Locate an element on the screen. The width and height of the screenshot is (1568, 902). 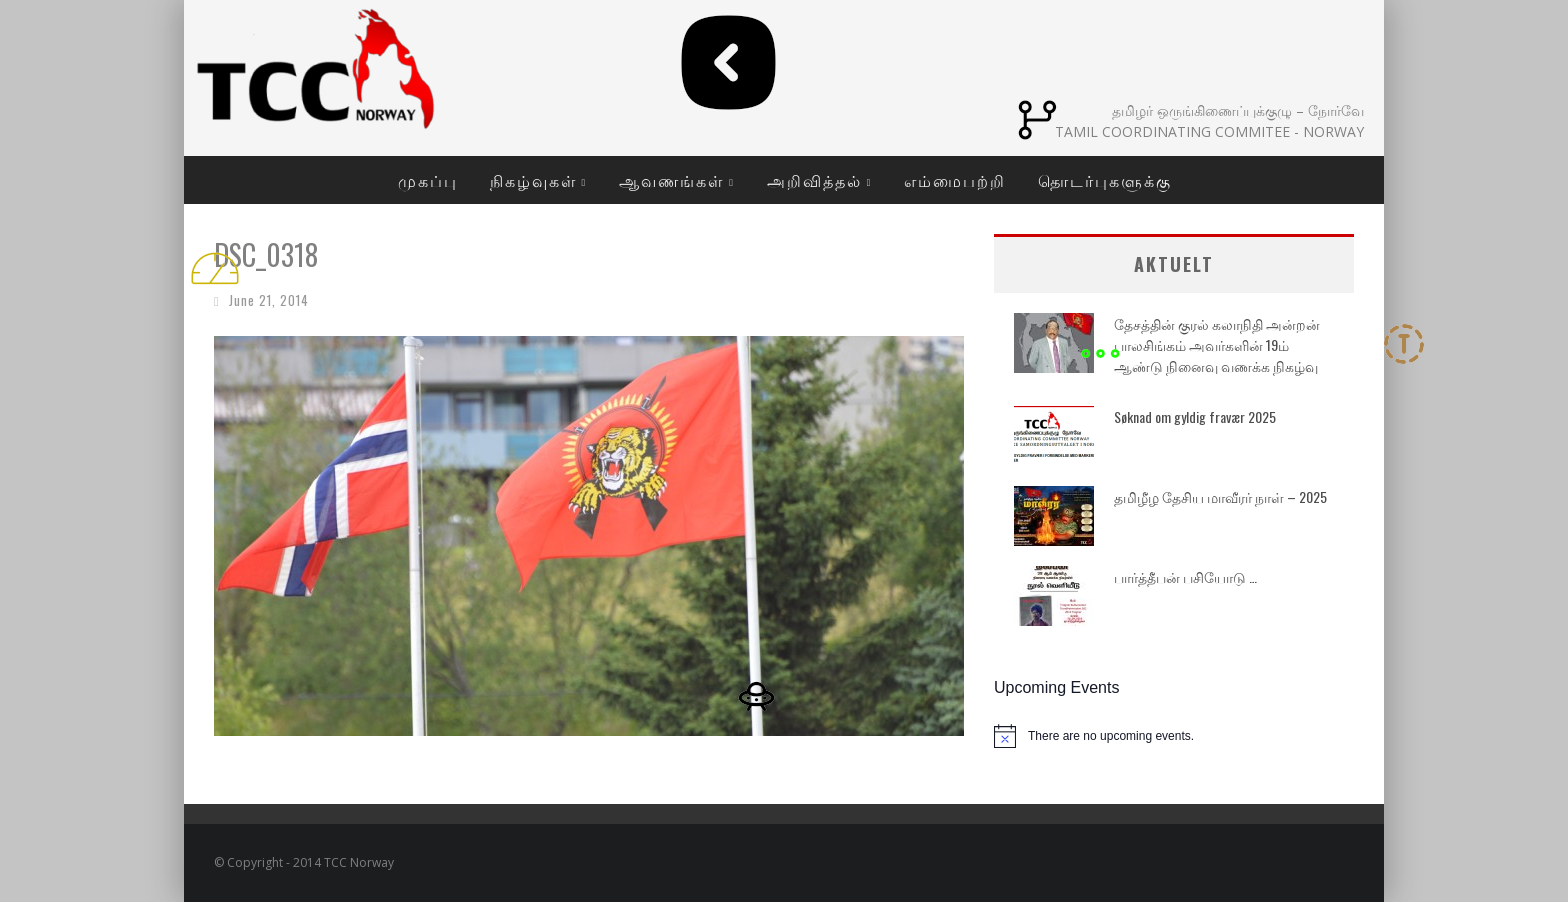
view performance or speed metrics is located at coordinates (215, 271).